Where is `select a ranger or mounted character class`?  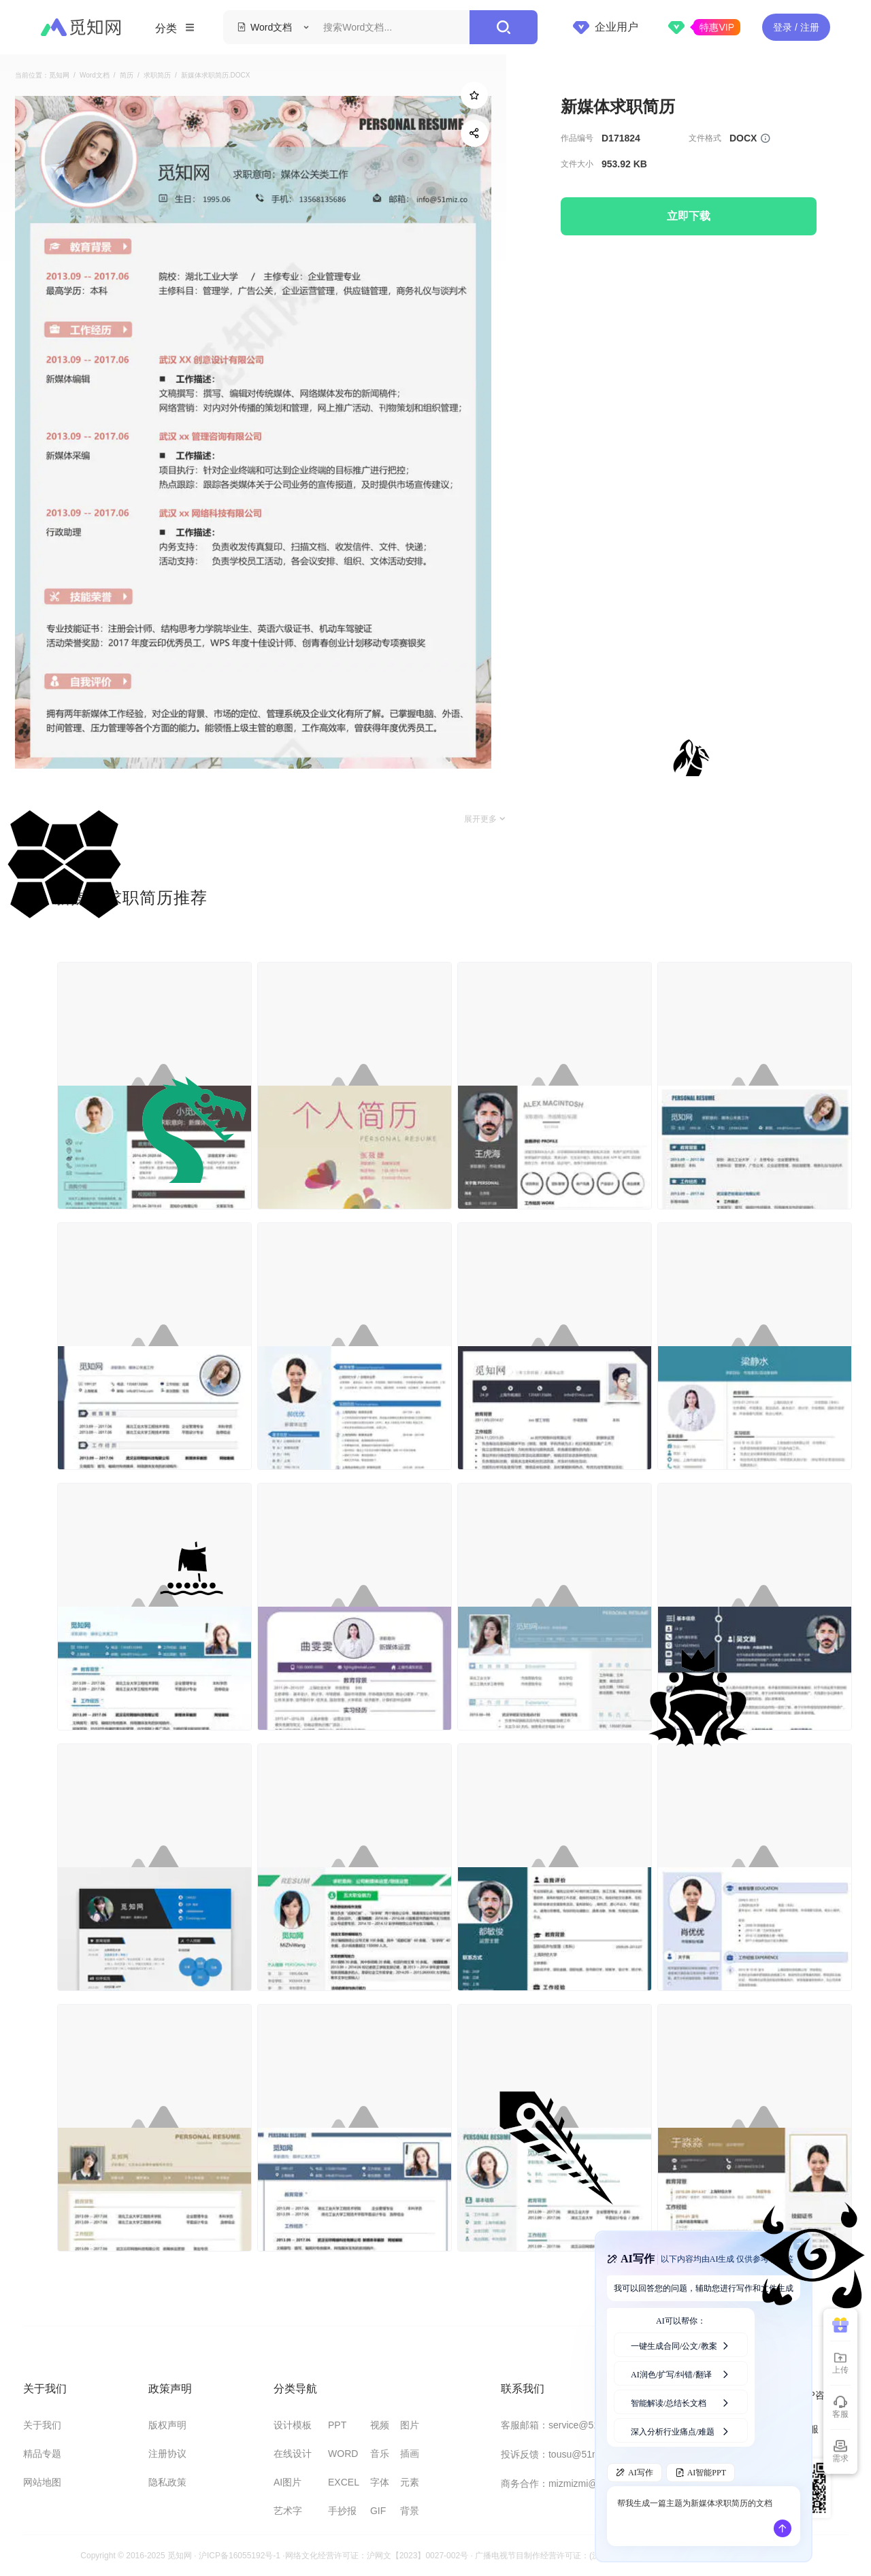 select a ranger or mounted character class is located at coordinates (691, 758).